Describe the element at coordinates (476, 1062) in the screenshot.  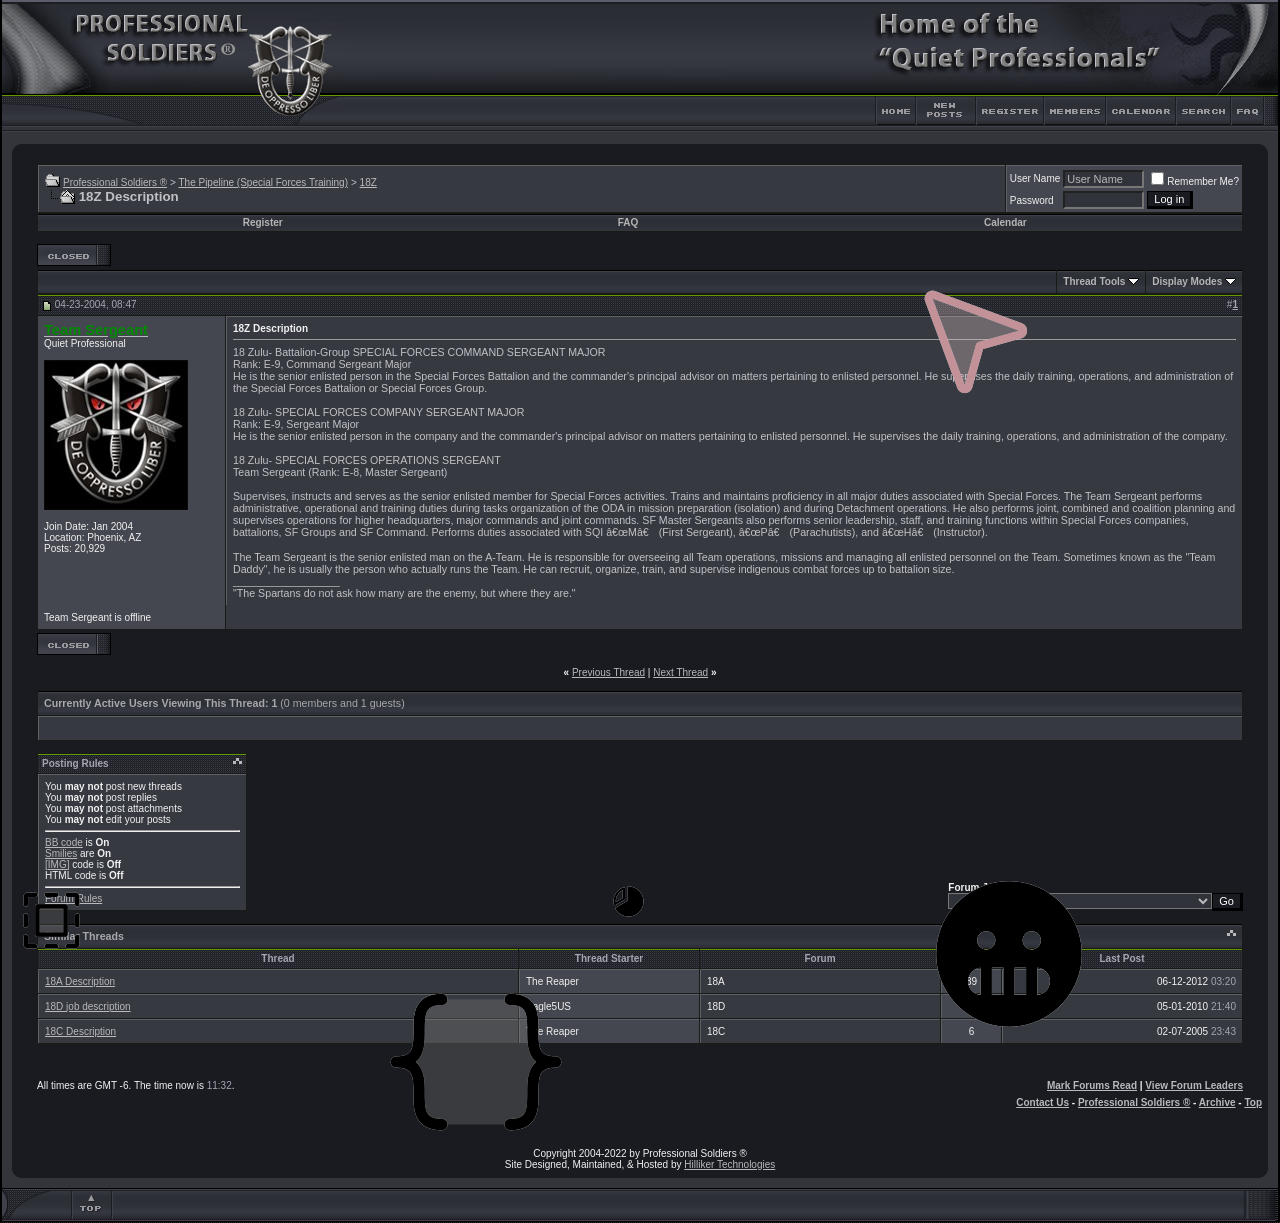
I see `access code or developer settings` at that location.